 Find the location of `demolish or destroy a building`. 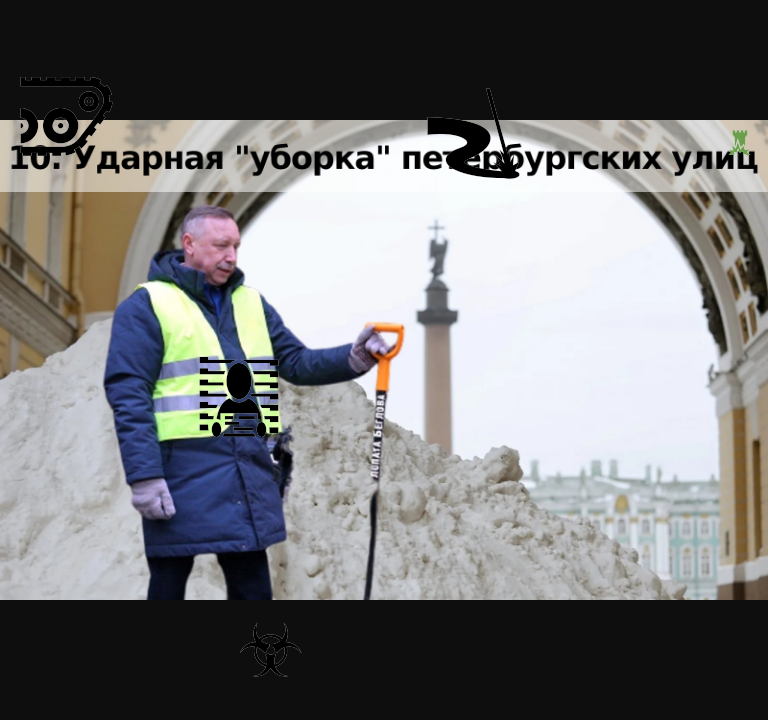

demolish or destroy a building is located at coordinates (739, 142).